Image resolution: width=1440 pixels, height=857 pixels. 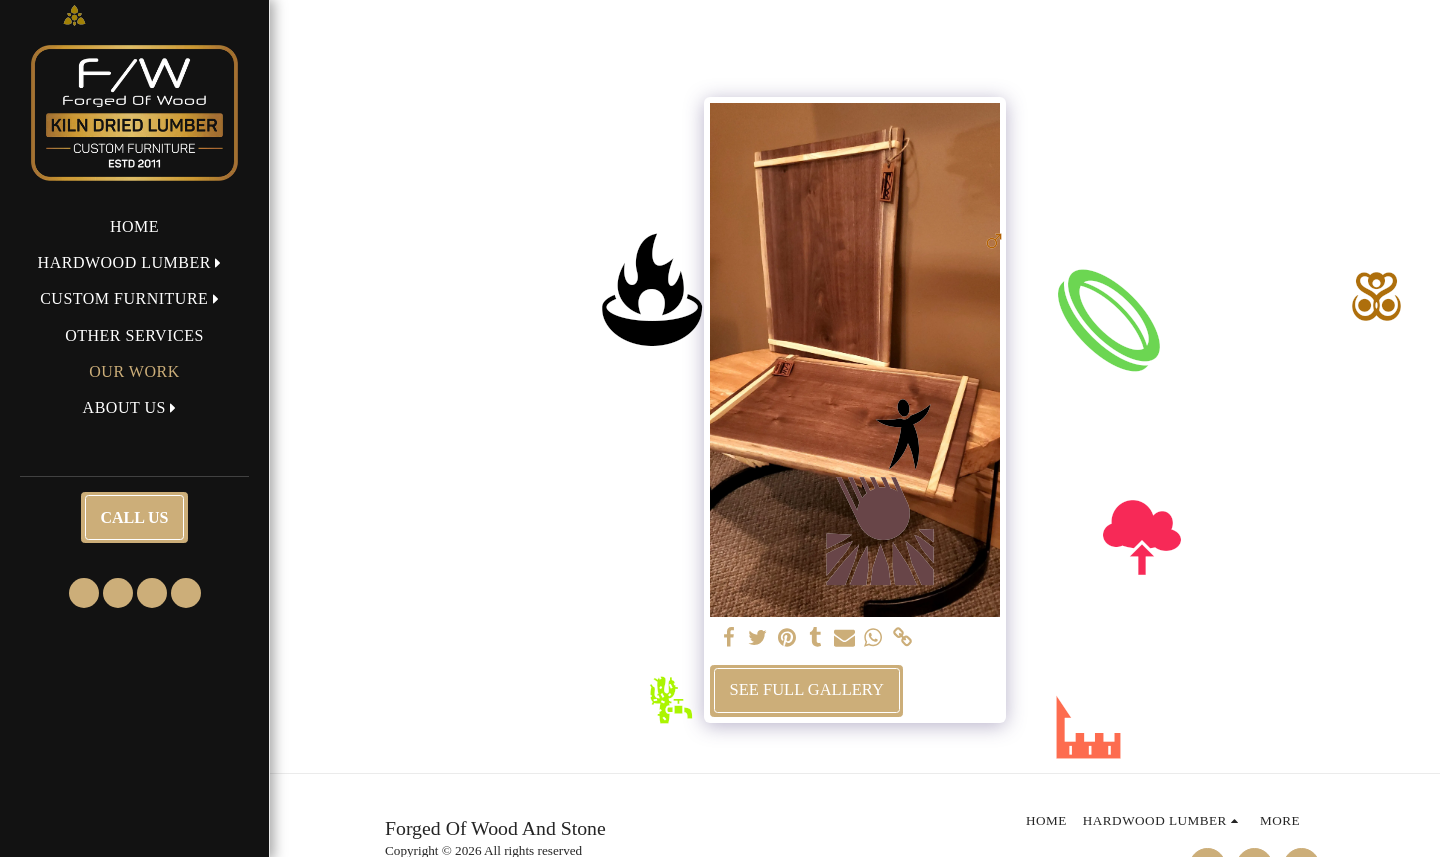 What do you see at coordinates (903, 434) in the screenshot?
I see `indicates body awareness or wellness features` at bounding box center [903, 434].